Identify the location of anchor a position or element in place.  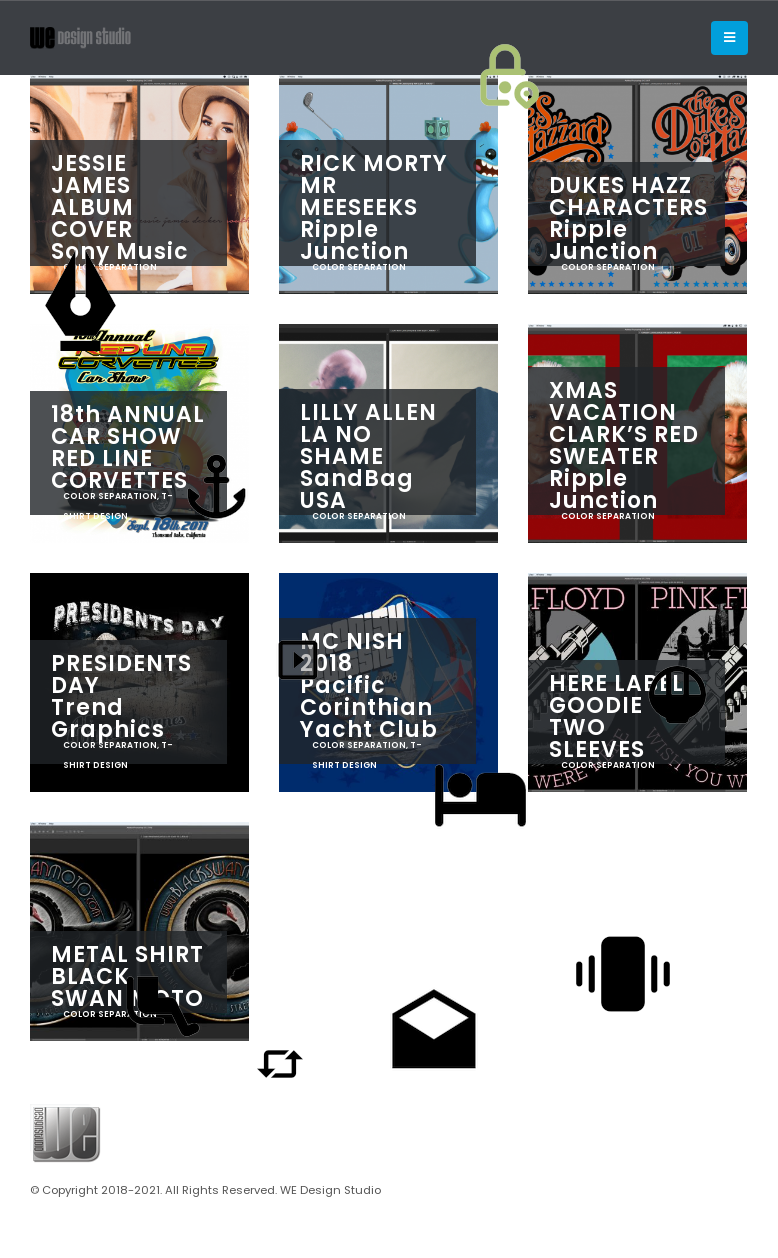
(216, 486).